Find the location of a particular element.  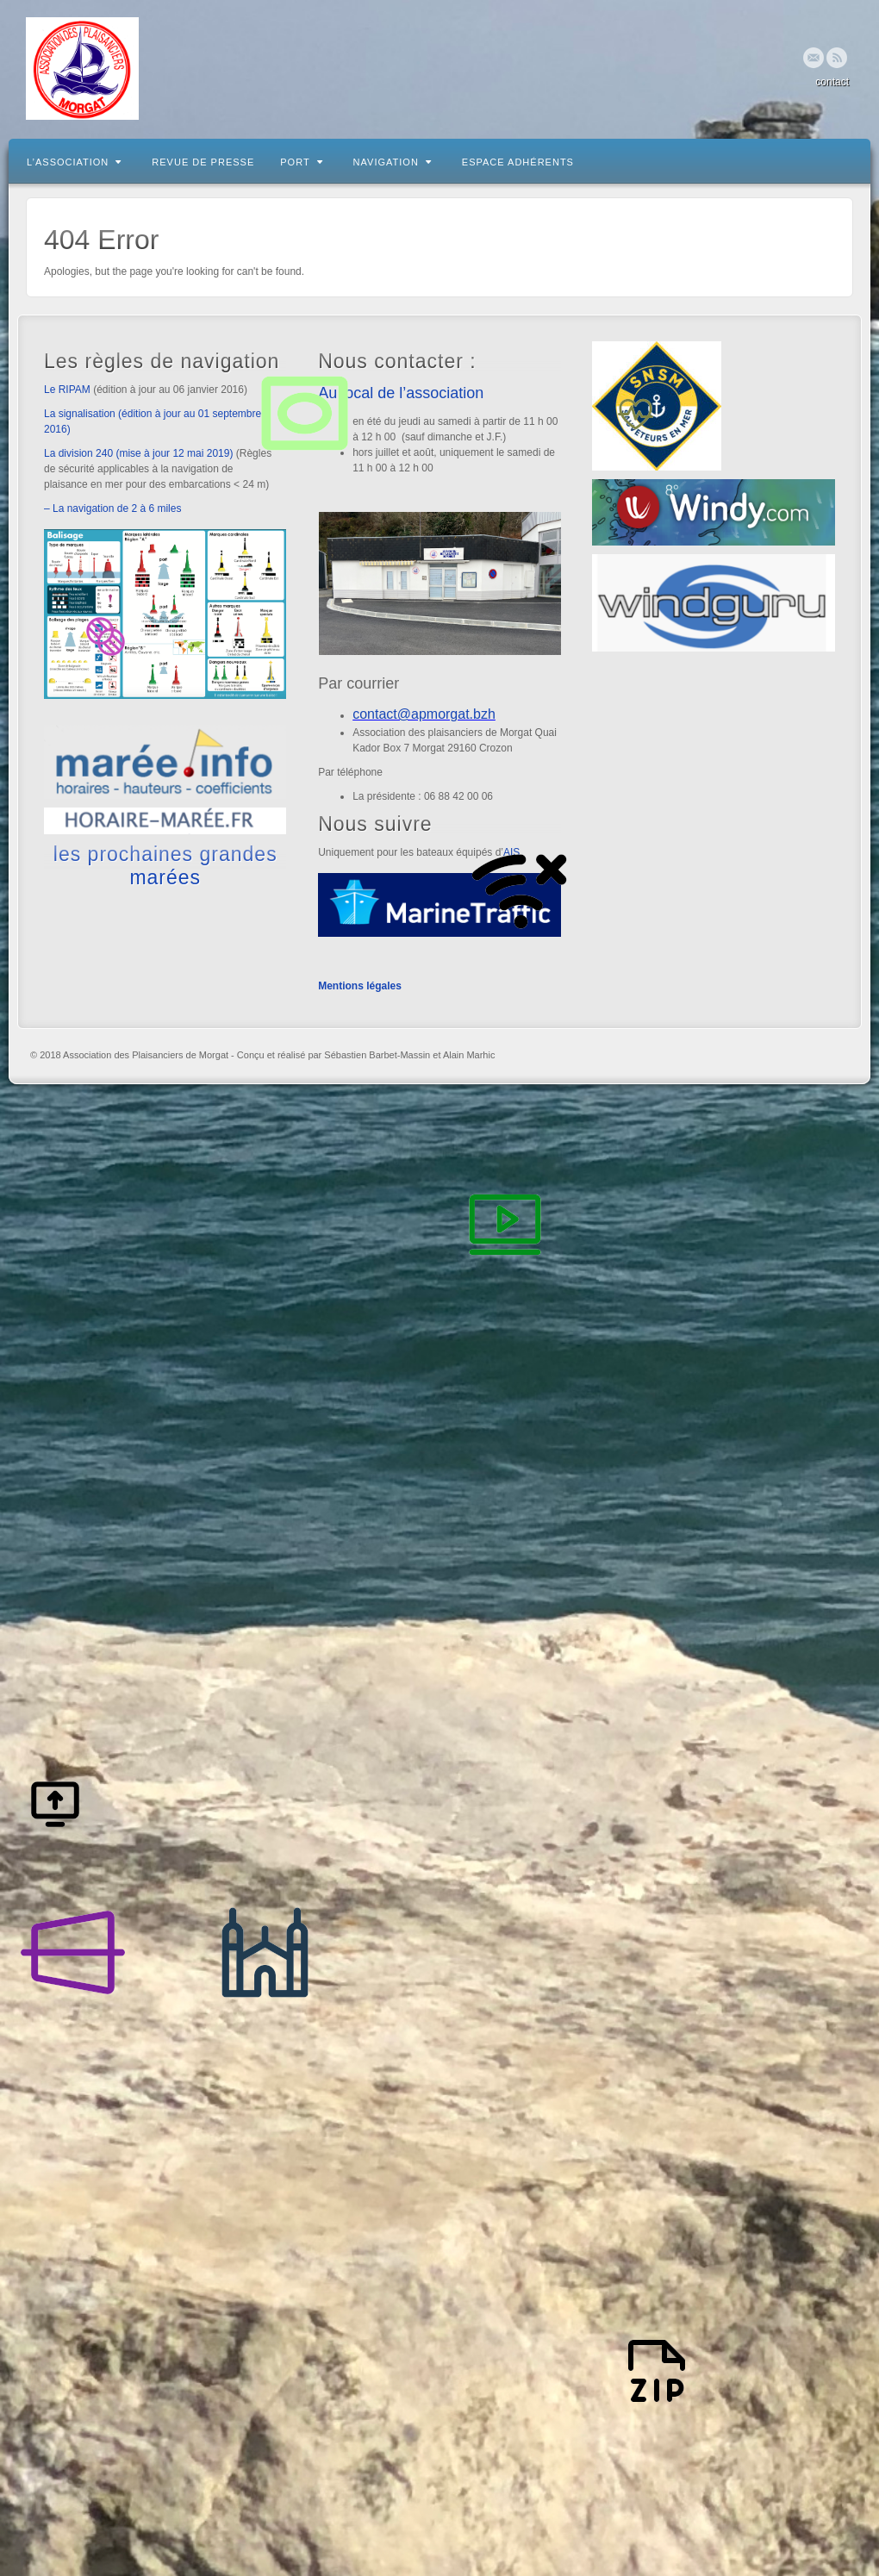

locate nearby synagogues on a map is located at coordinates (265, 1954).